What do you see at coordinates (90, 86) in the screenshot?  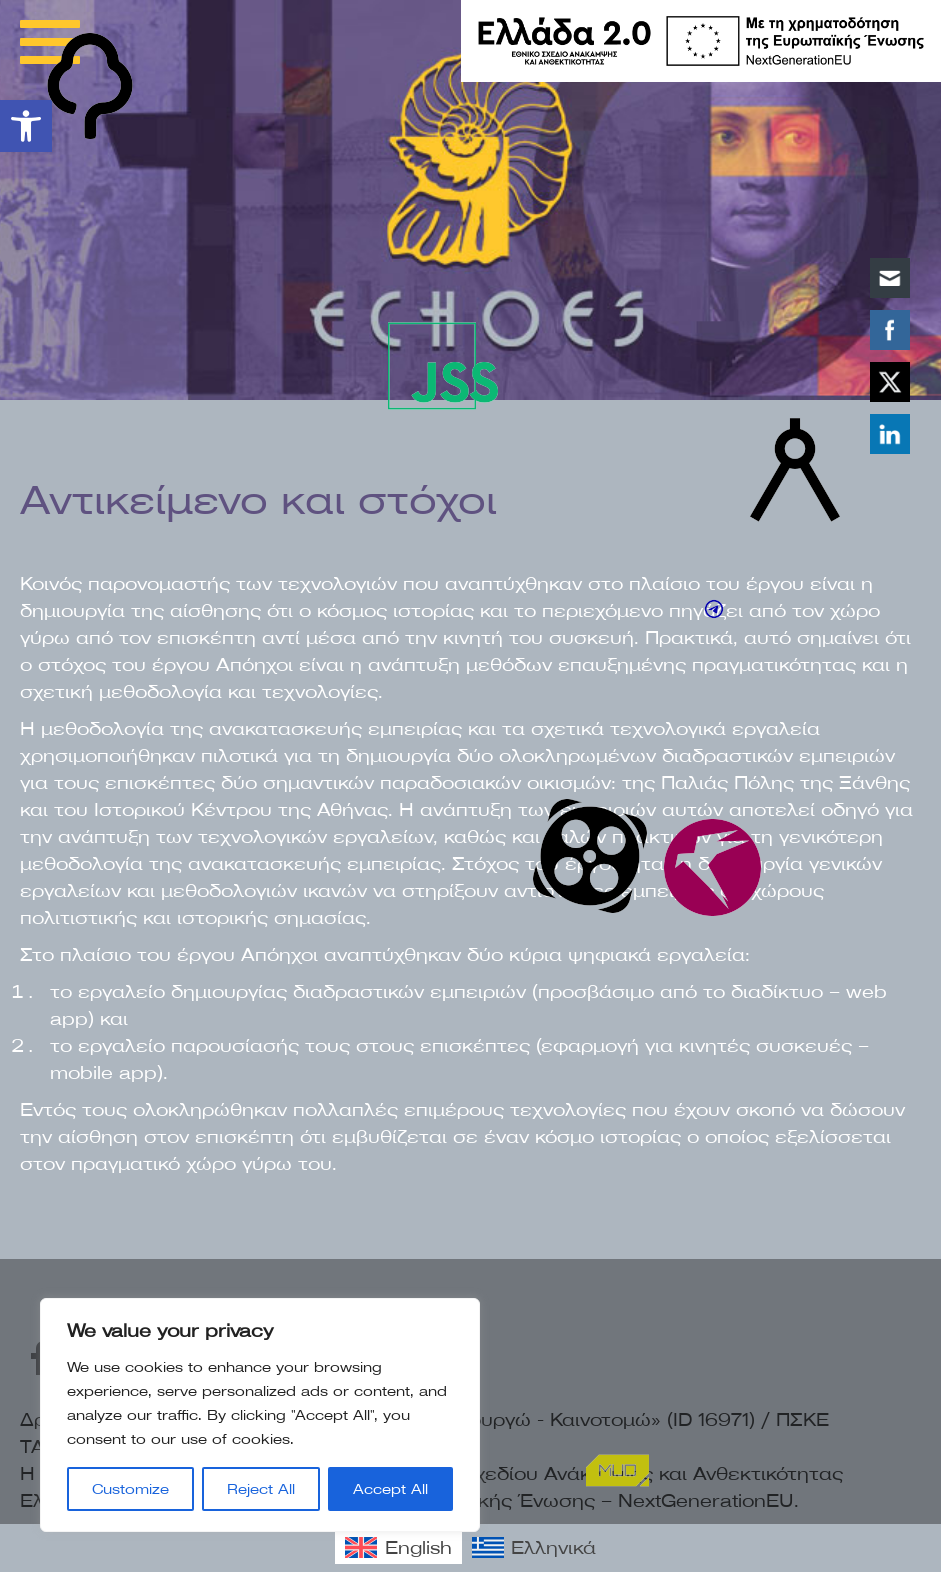 I see `open the gumtree app` at bounding box center [90, 86].